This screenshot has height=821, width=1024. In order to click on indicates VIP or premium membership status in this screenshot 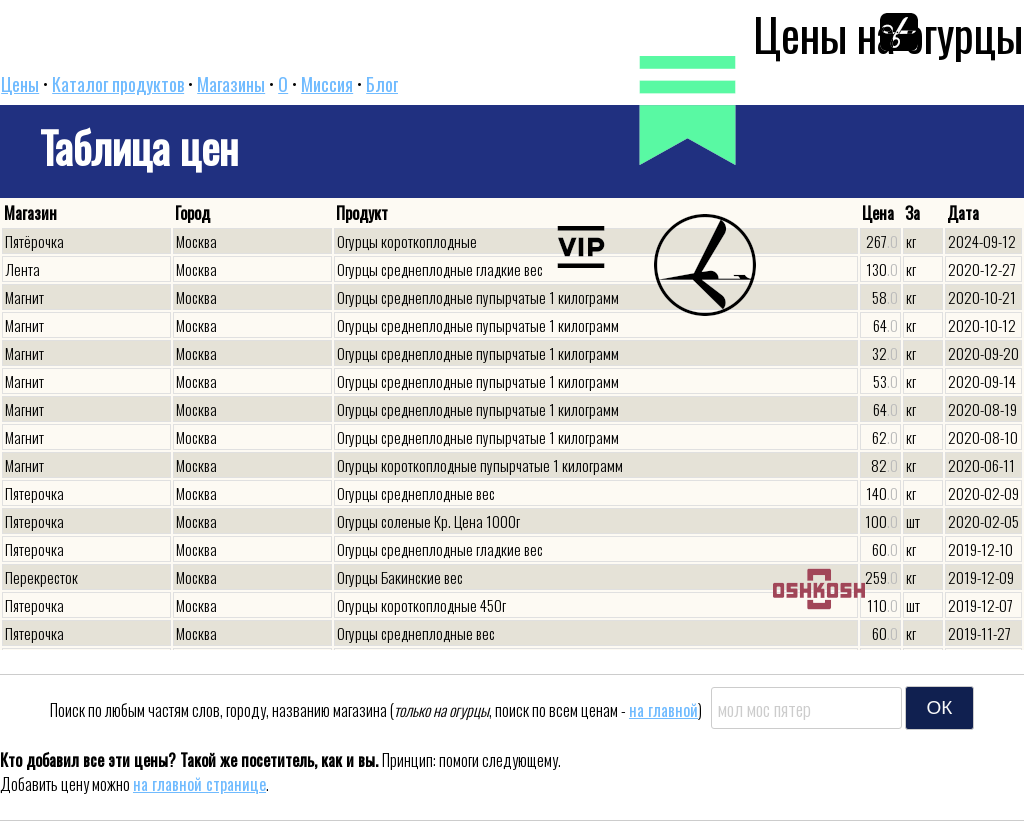, I will do `click(581, 247)`.